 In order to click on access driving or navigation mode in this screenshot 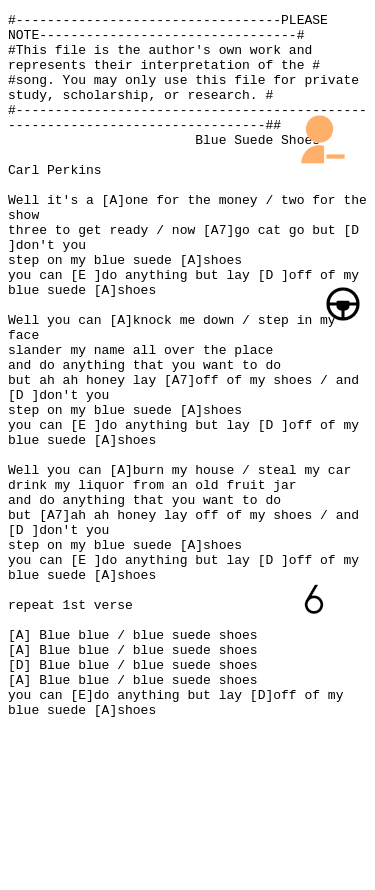, I will do `click(343, 304)`.